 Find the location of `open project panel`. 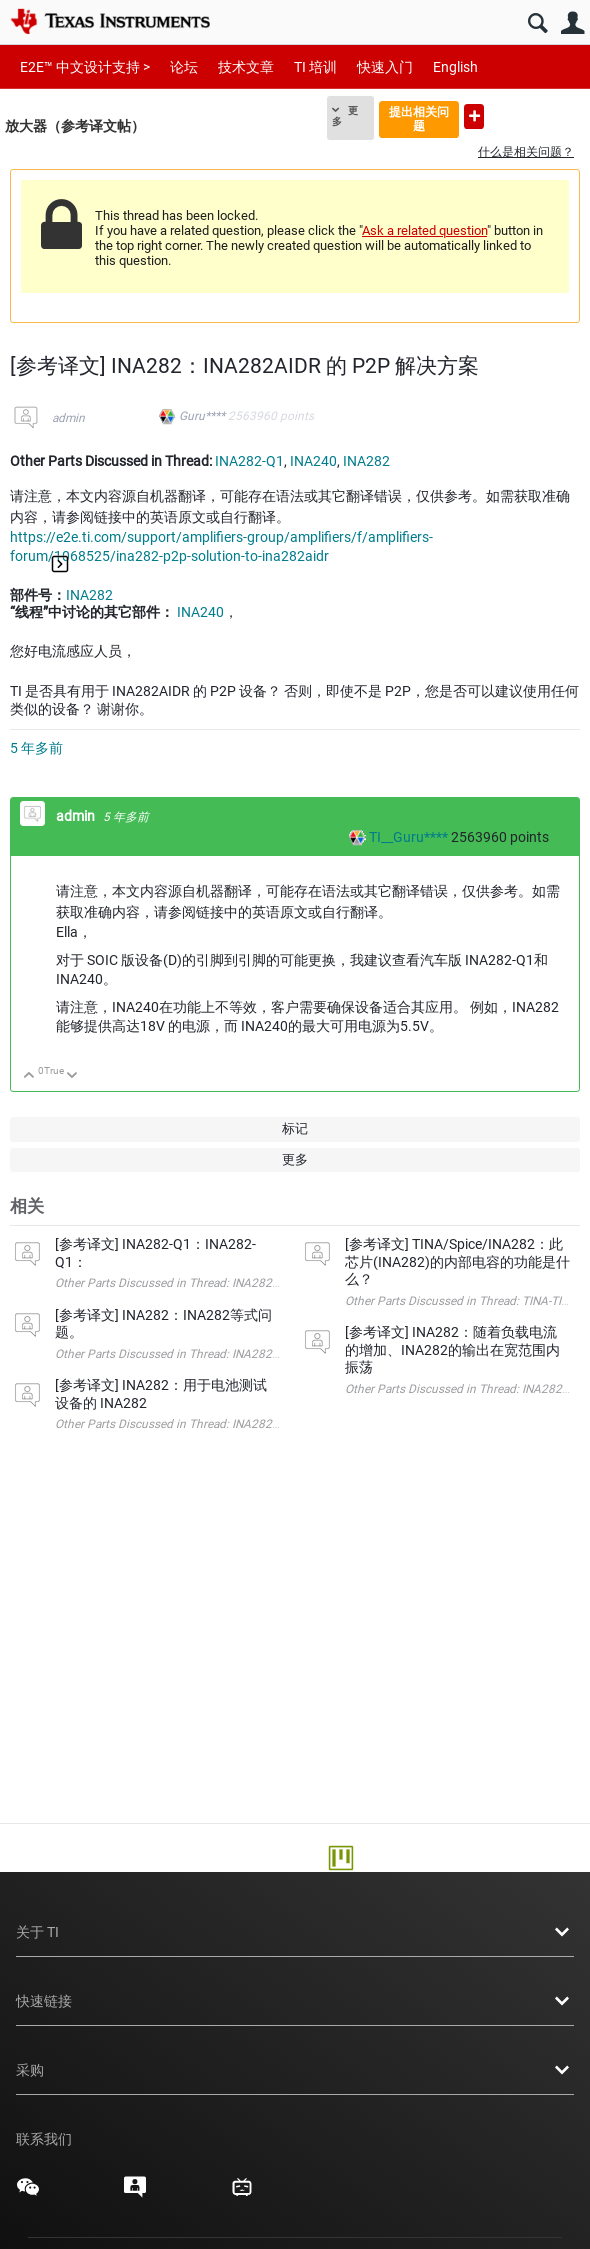

open project panel is located at coordinates (341, 1858).